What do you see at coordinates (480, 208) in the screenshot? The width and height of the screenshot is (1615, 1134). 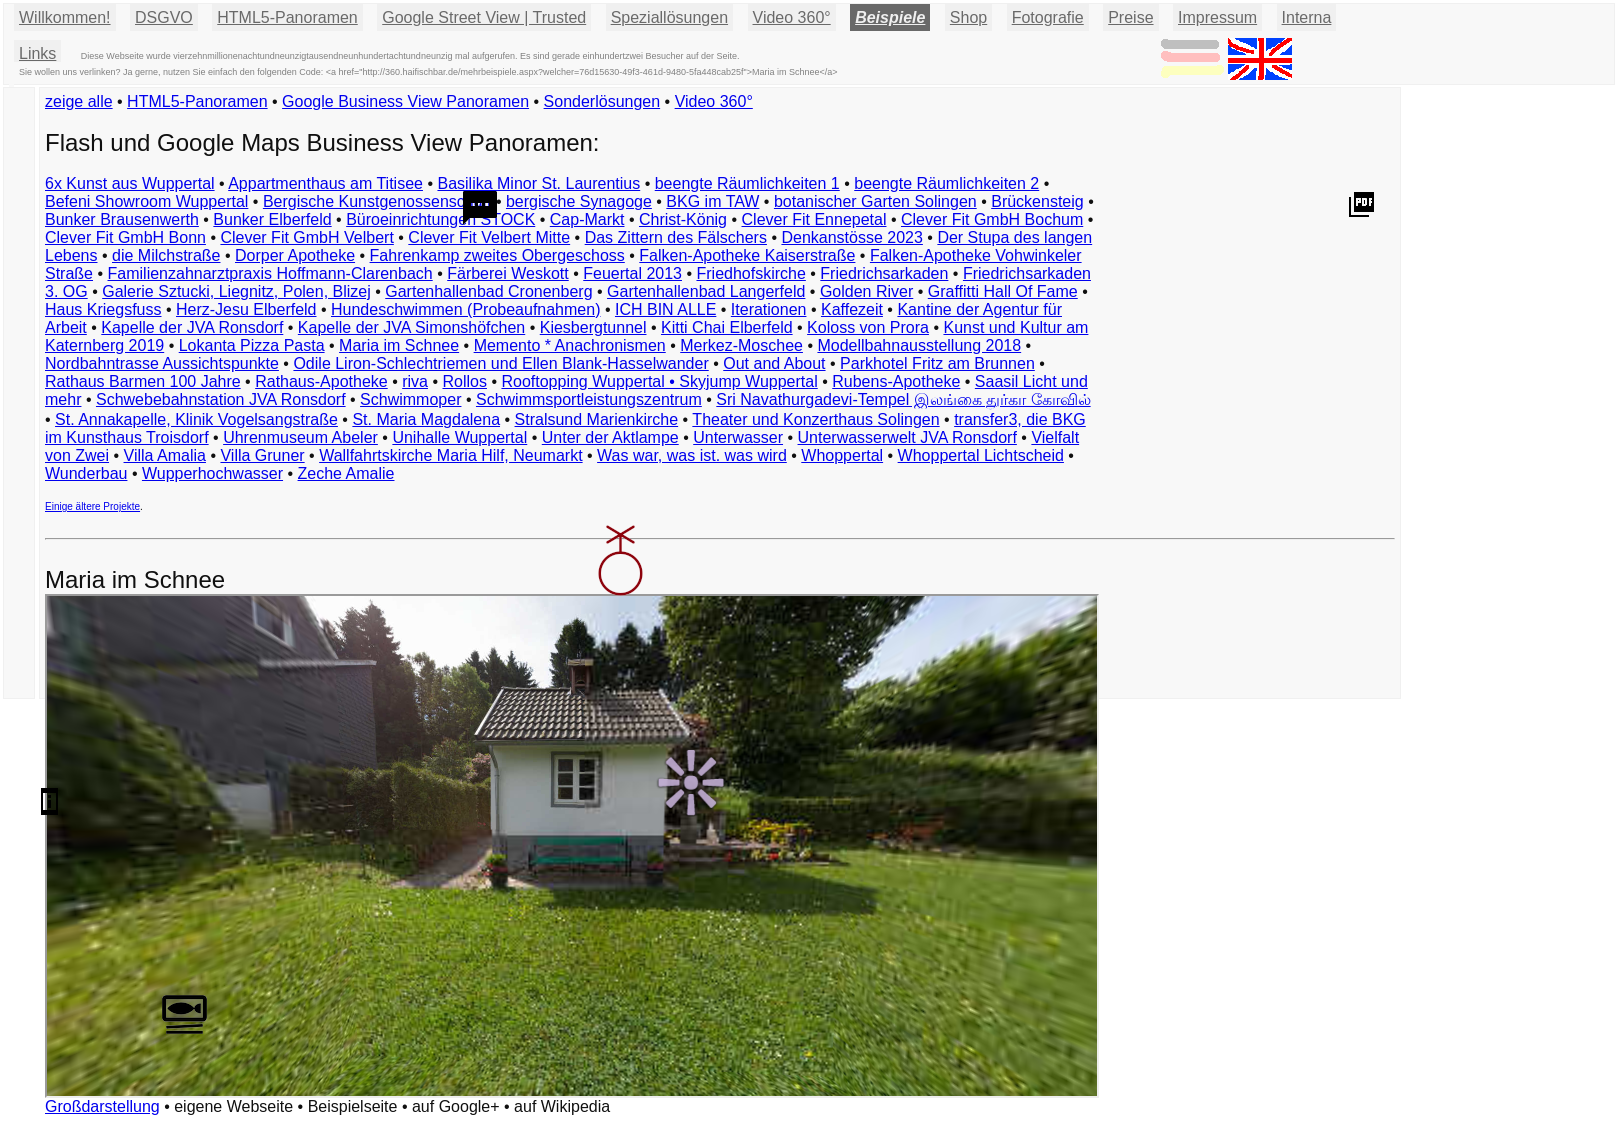 I see `open text messages` at bounding box center [480, 208].